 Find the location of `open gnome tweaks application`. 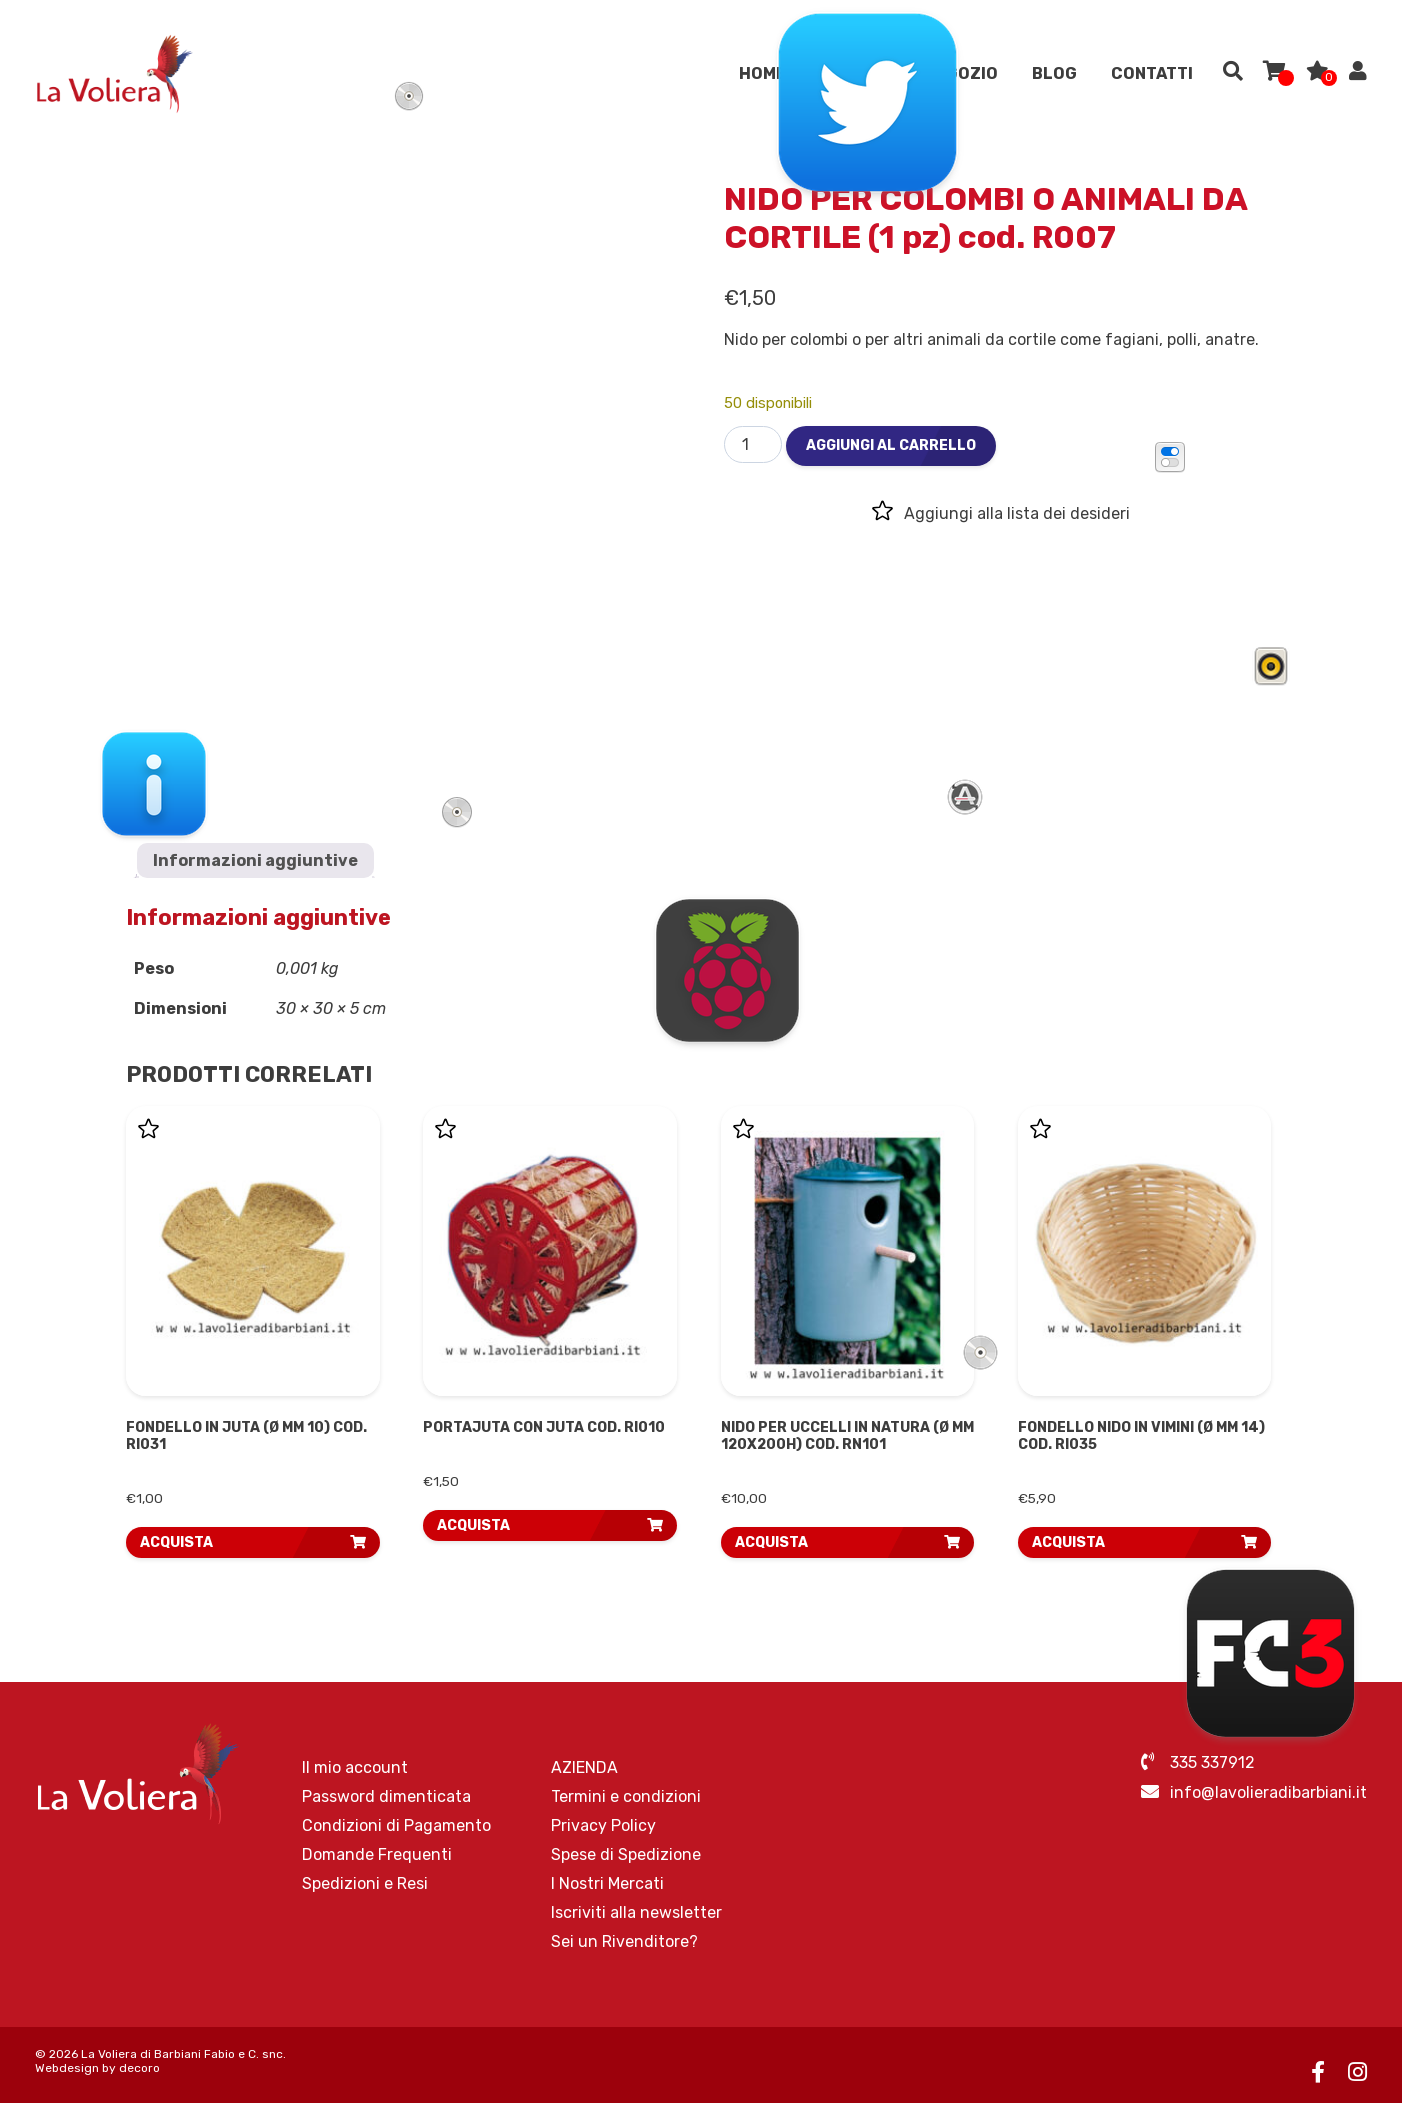

open gnome tweaks application is located at coordinates (1170, 457).